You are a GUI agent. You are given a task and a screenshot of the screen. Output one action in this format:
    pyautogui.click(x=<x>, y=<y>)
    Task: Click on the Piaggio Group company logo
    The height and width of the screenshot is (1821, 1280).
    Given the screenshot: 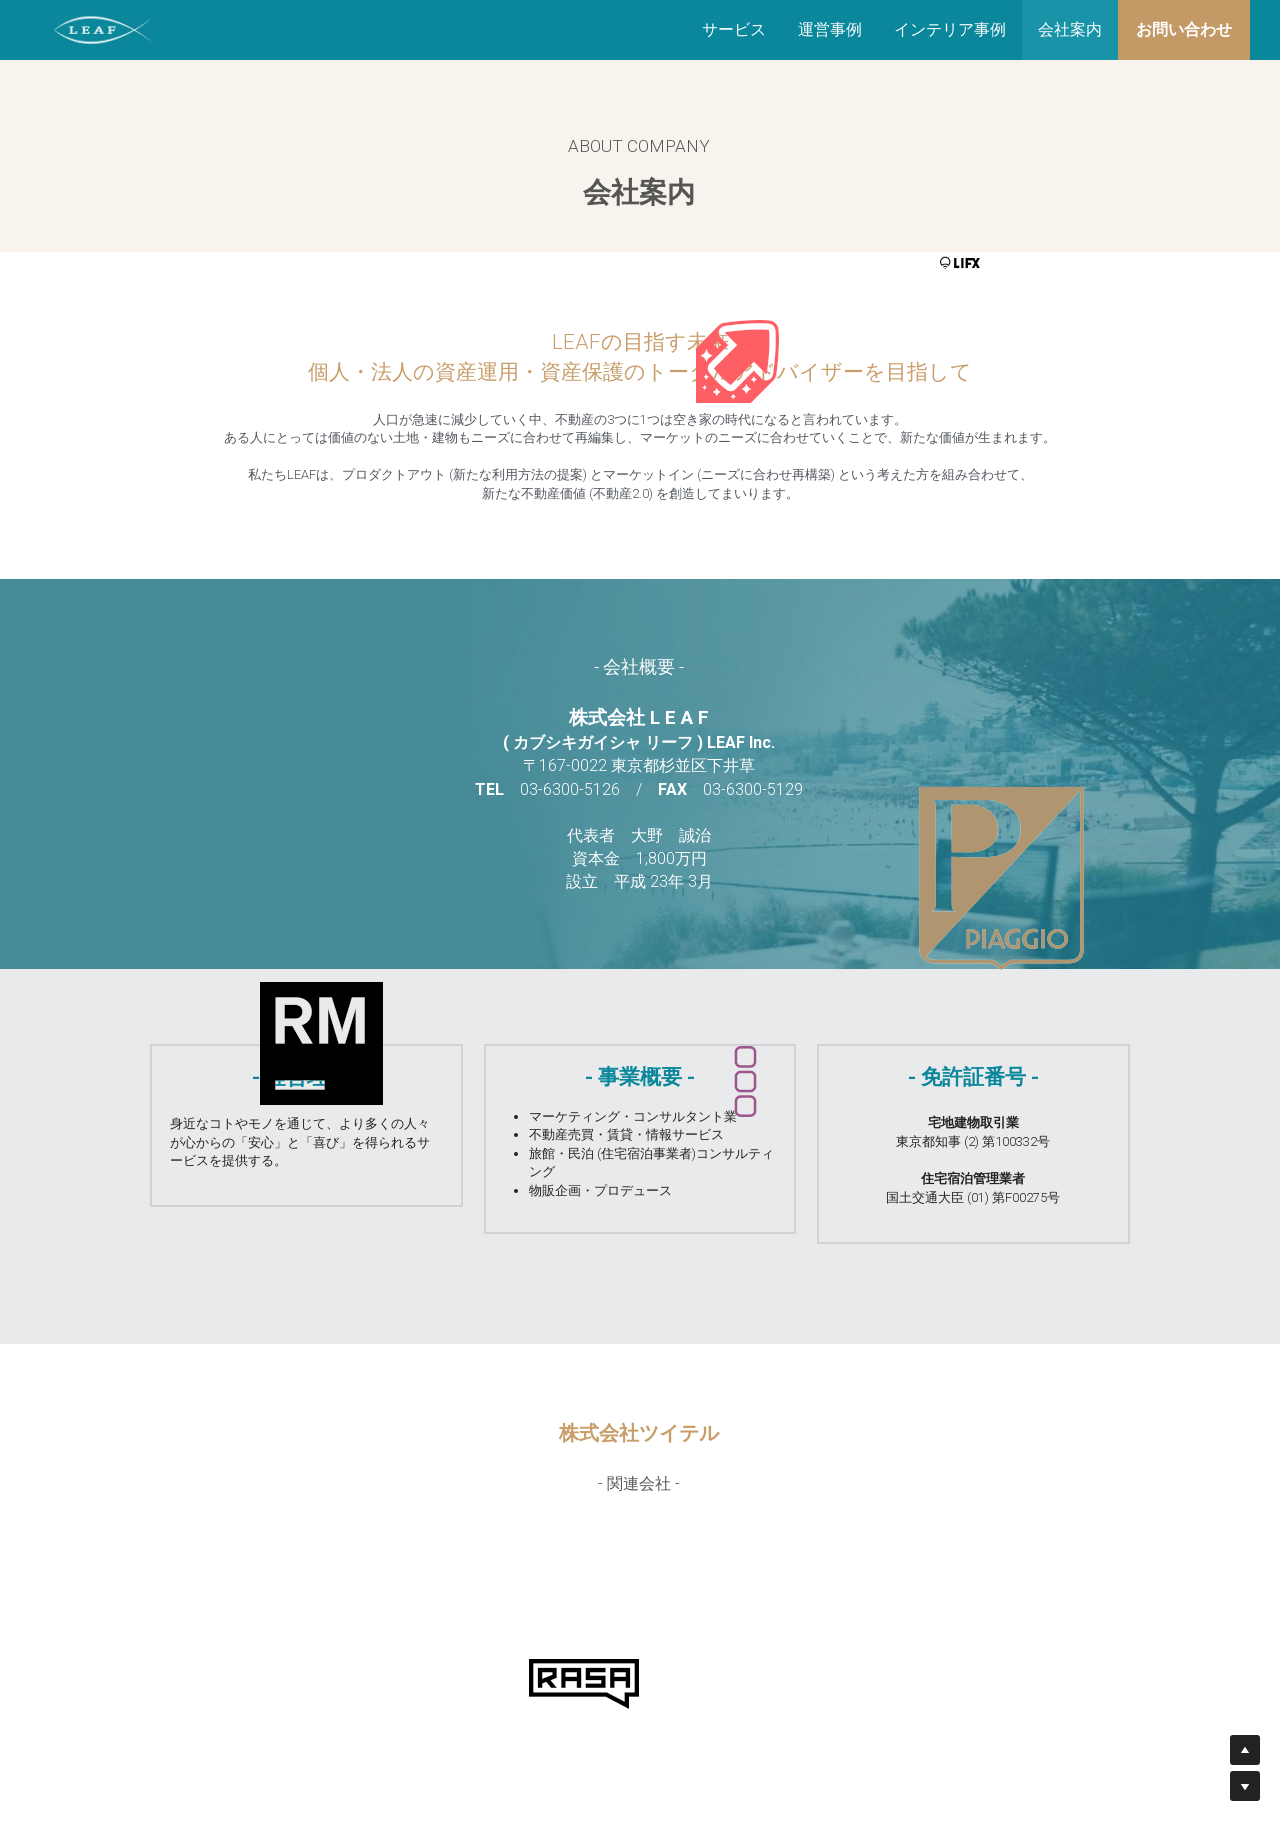 What is the action you would take?
    pyautogui.click(x=1001, y=878)
    